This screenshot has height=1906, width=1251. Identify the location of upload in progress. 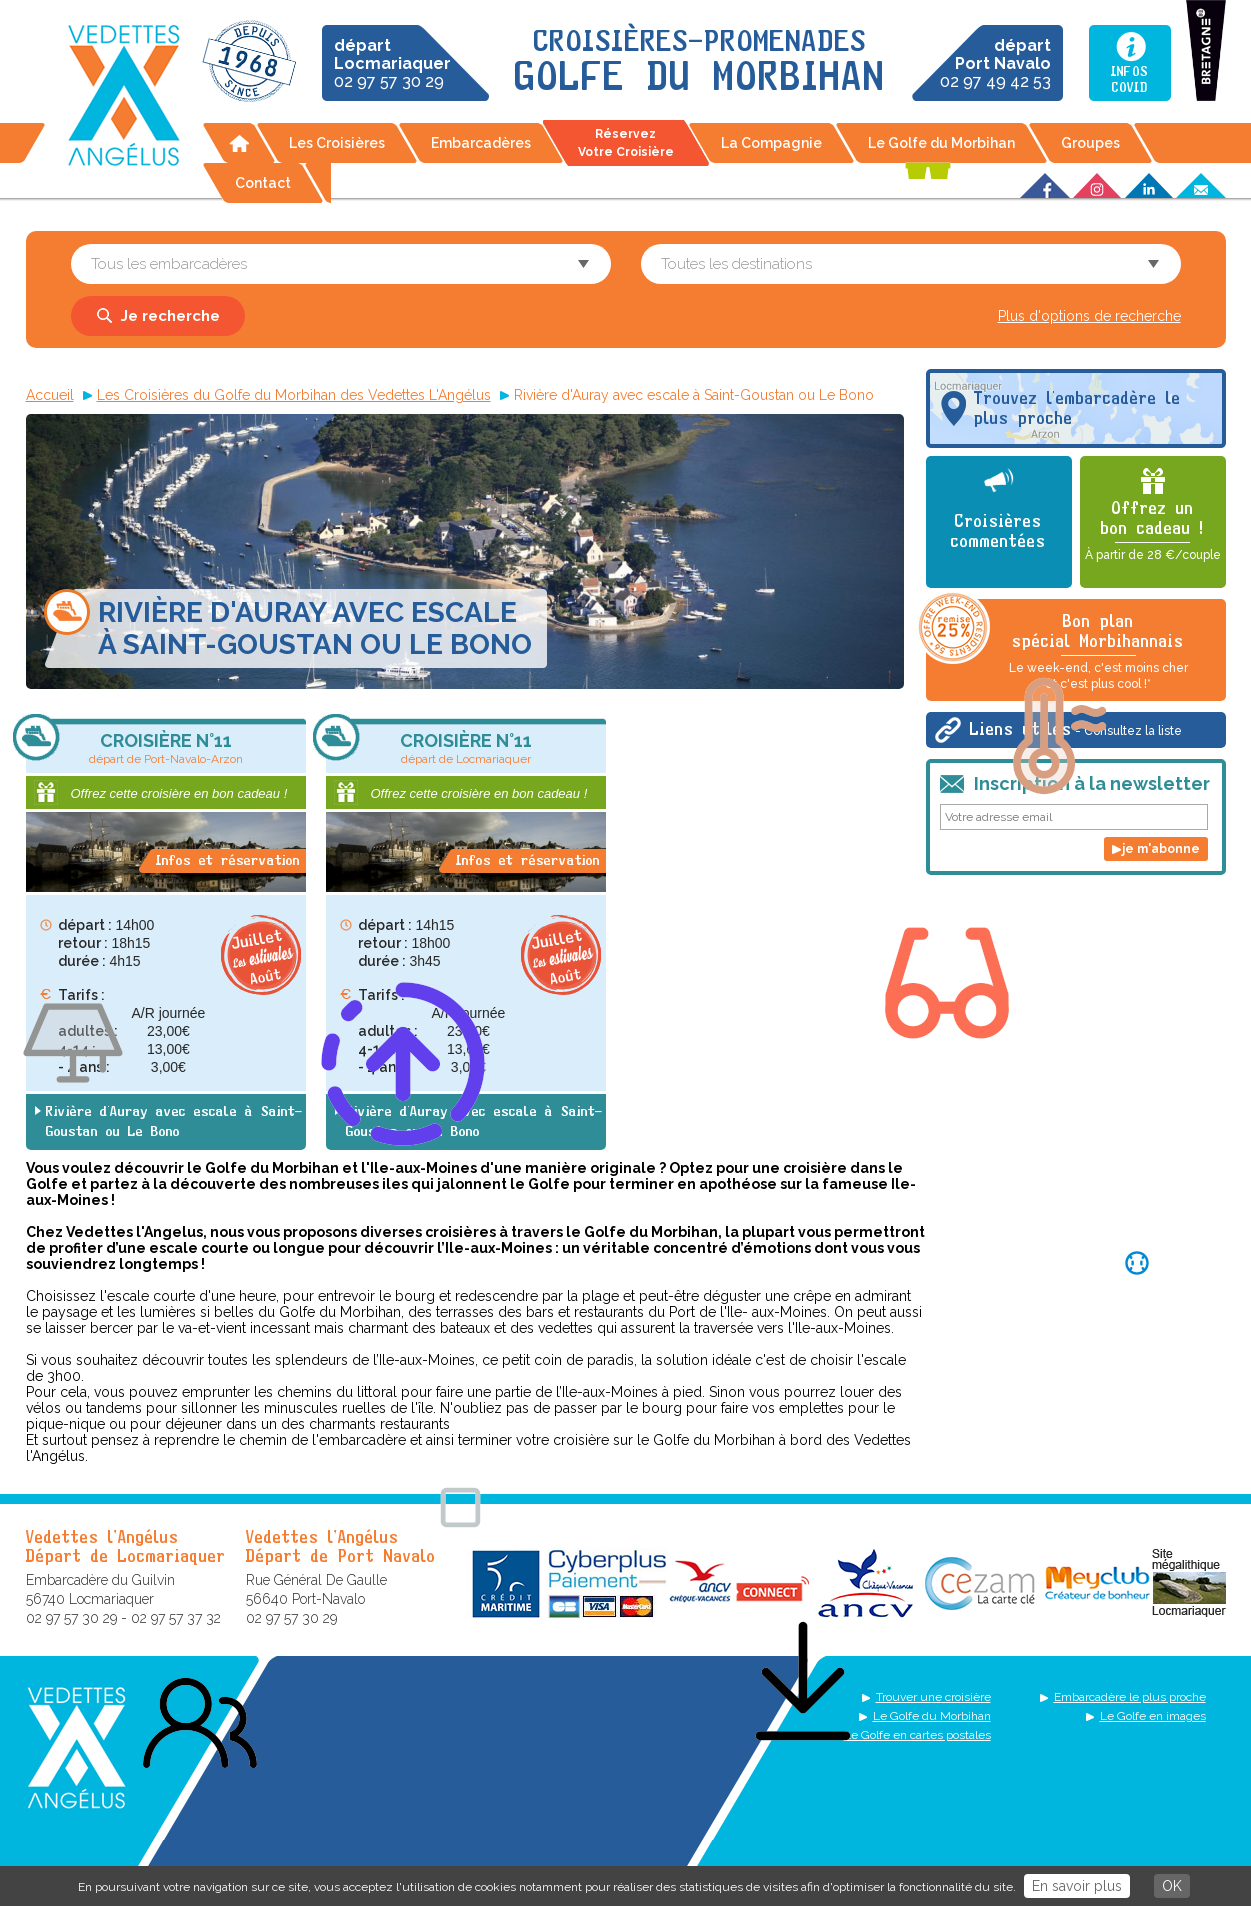
(403, 1064).